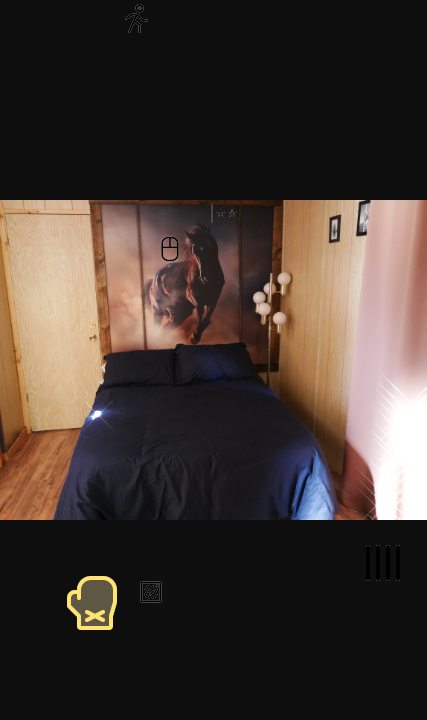 This screenshot has width=427, height=720. Describe the element at coordinates (384, 563) in the screenshot. I see `indicates a count or tally of four` at that location.